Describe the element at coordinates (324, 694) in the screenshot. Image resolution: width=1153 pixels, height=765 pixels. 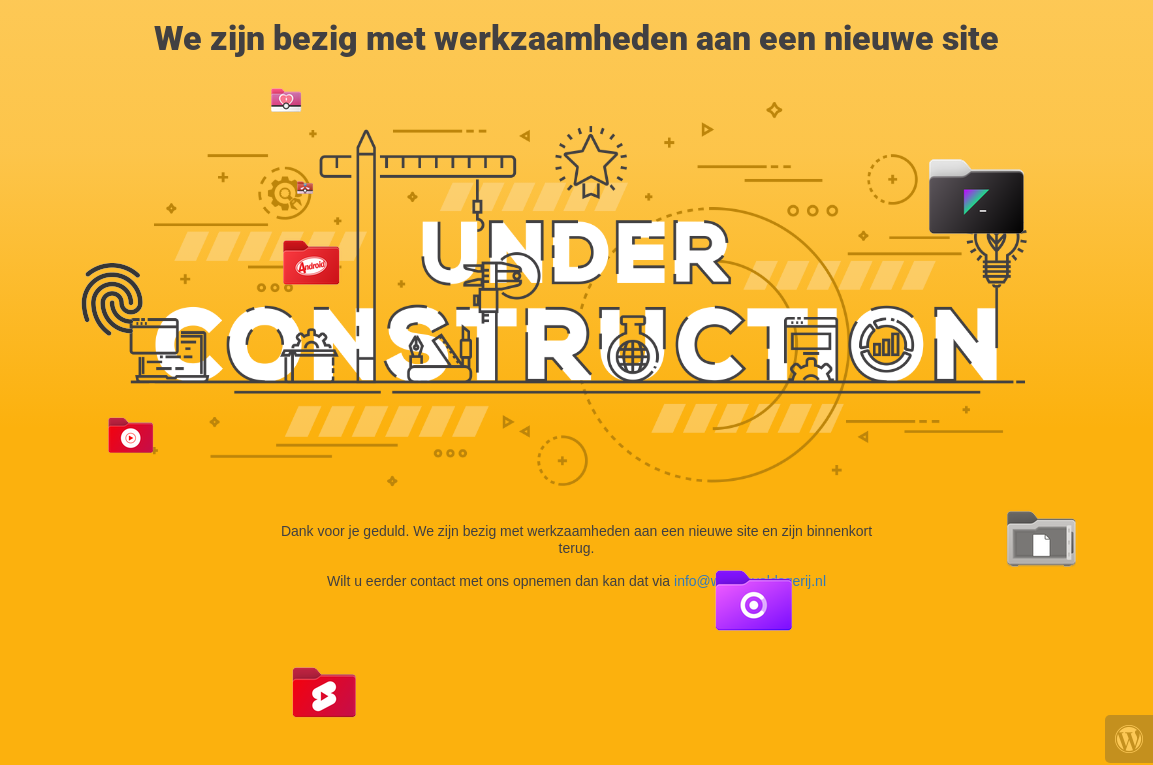
I see `open folder containing YouTube Shorts videos` at that location.